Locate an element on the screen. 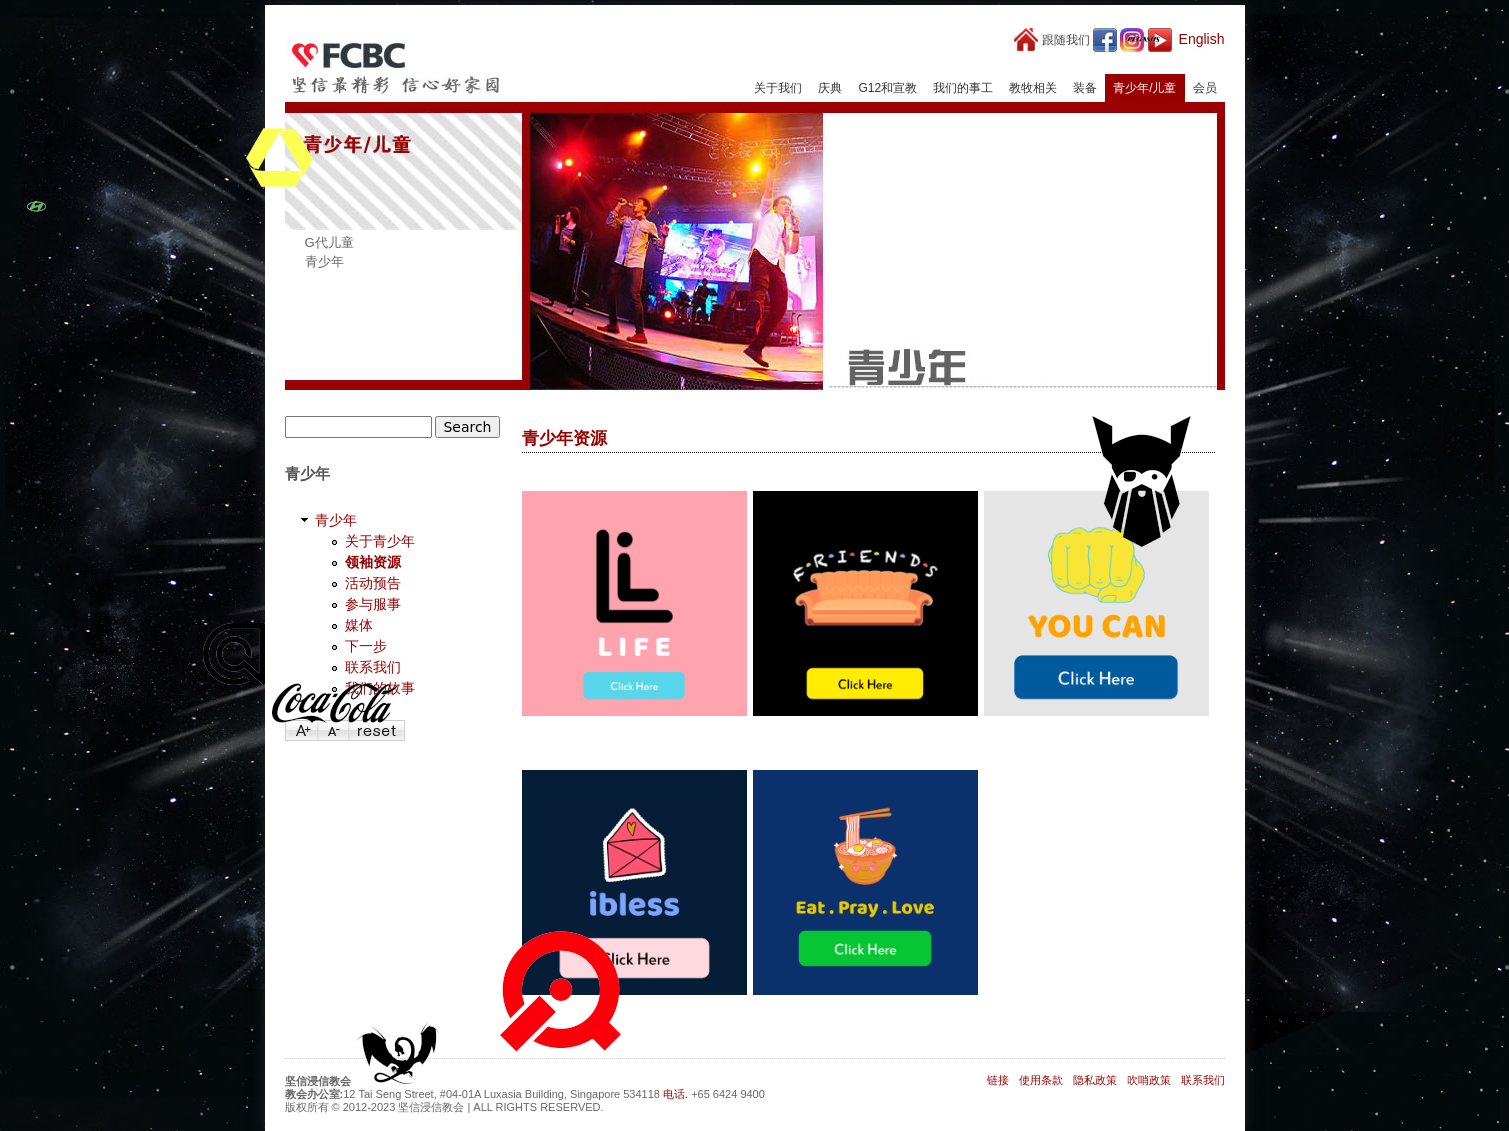 The height and width of the screenshot is (1131, 1509). ManageIQ cloud management platform logo is located at coordinates (560, 991).